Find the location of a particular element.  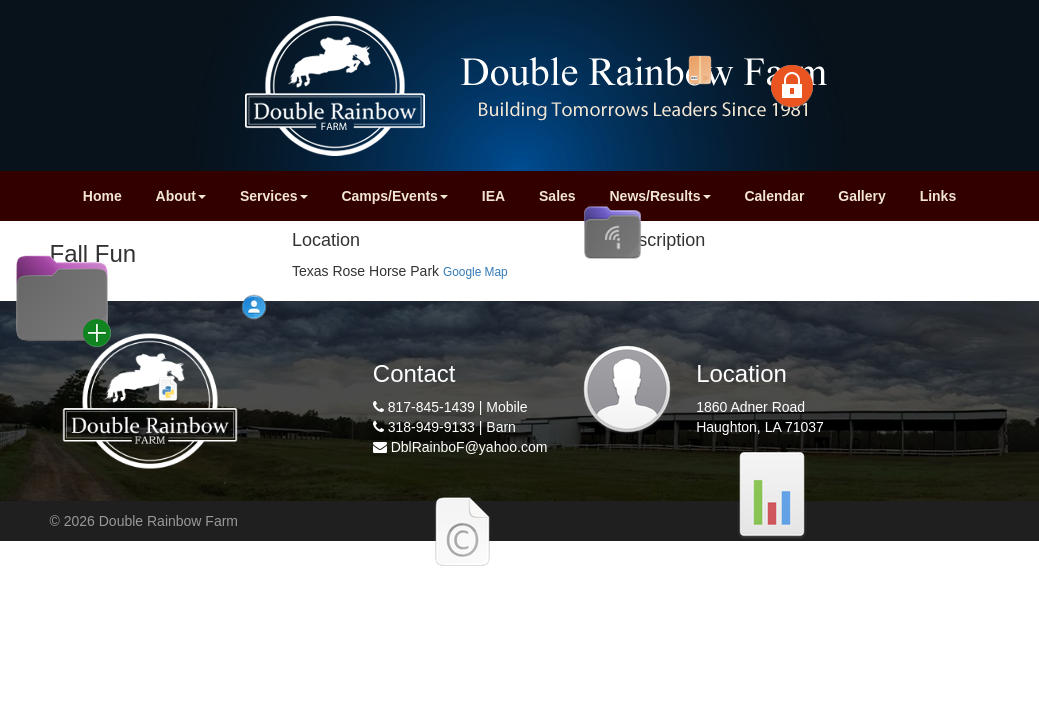

default user profile avatar is located at coordinates (254, 307).